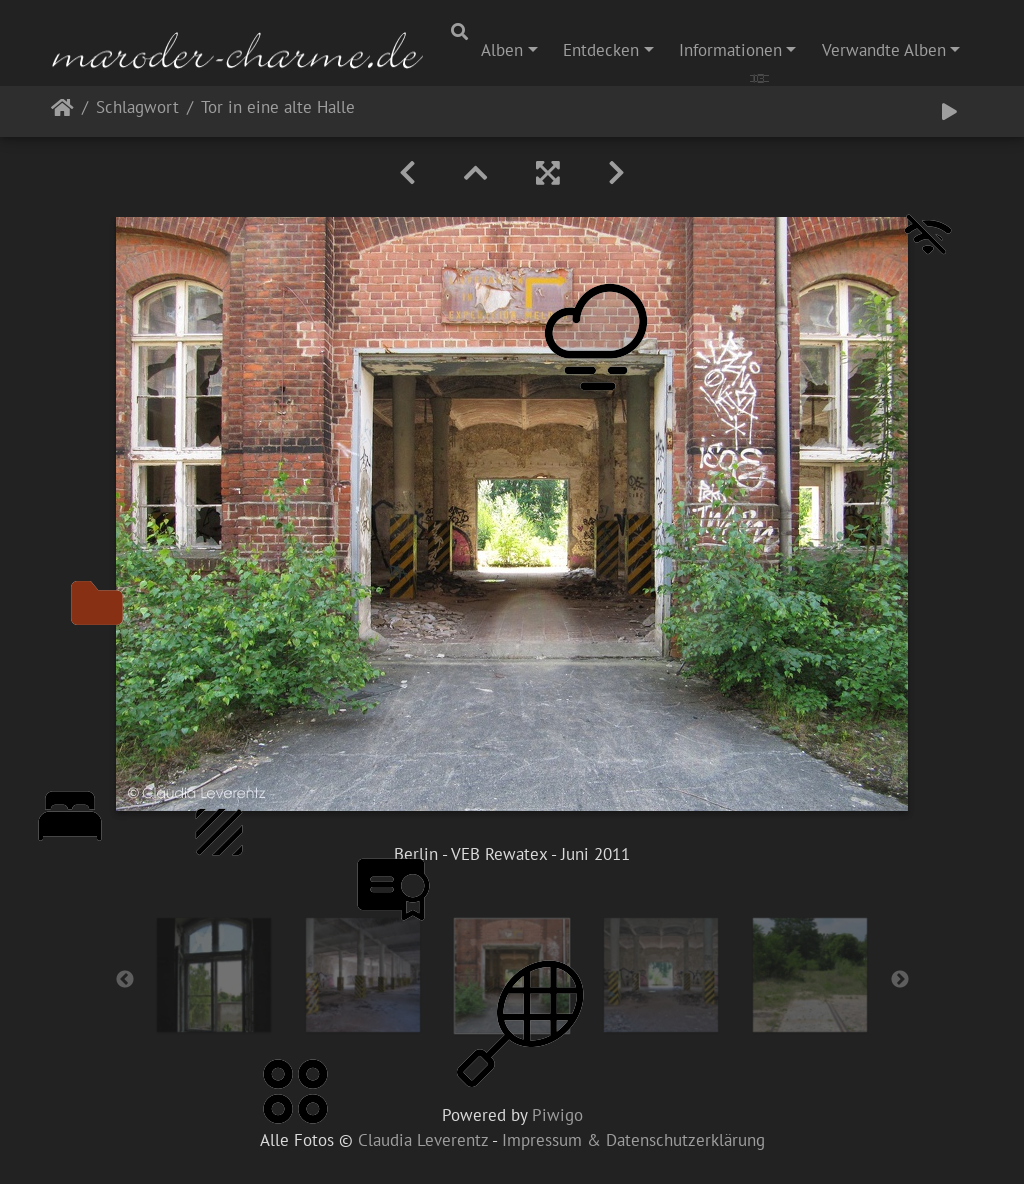 This screenshot has width=1024, height=1184. What do you see at coordinates (219, 832) in the screenshot?
I see `apply a texture or pattern overlay` at bounding box center [219, 832].